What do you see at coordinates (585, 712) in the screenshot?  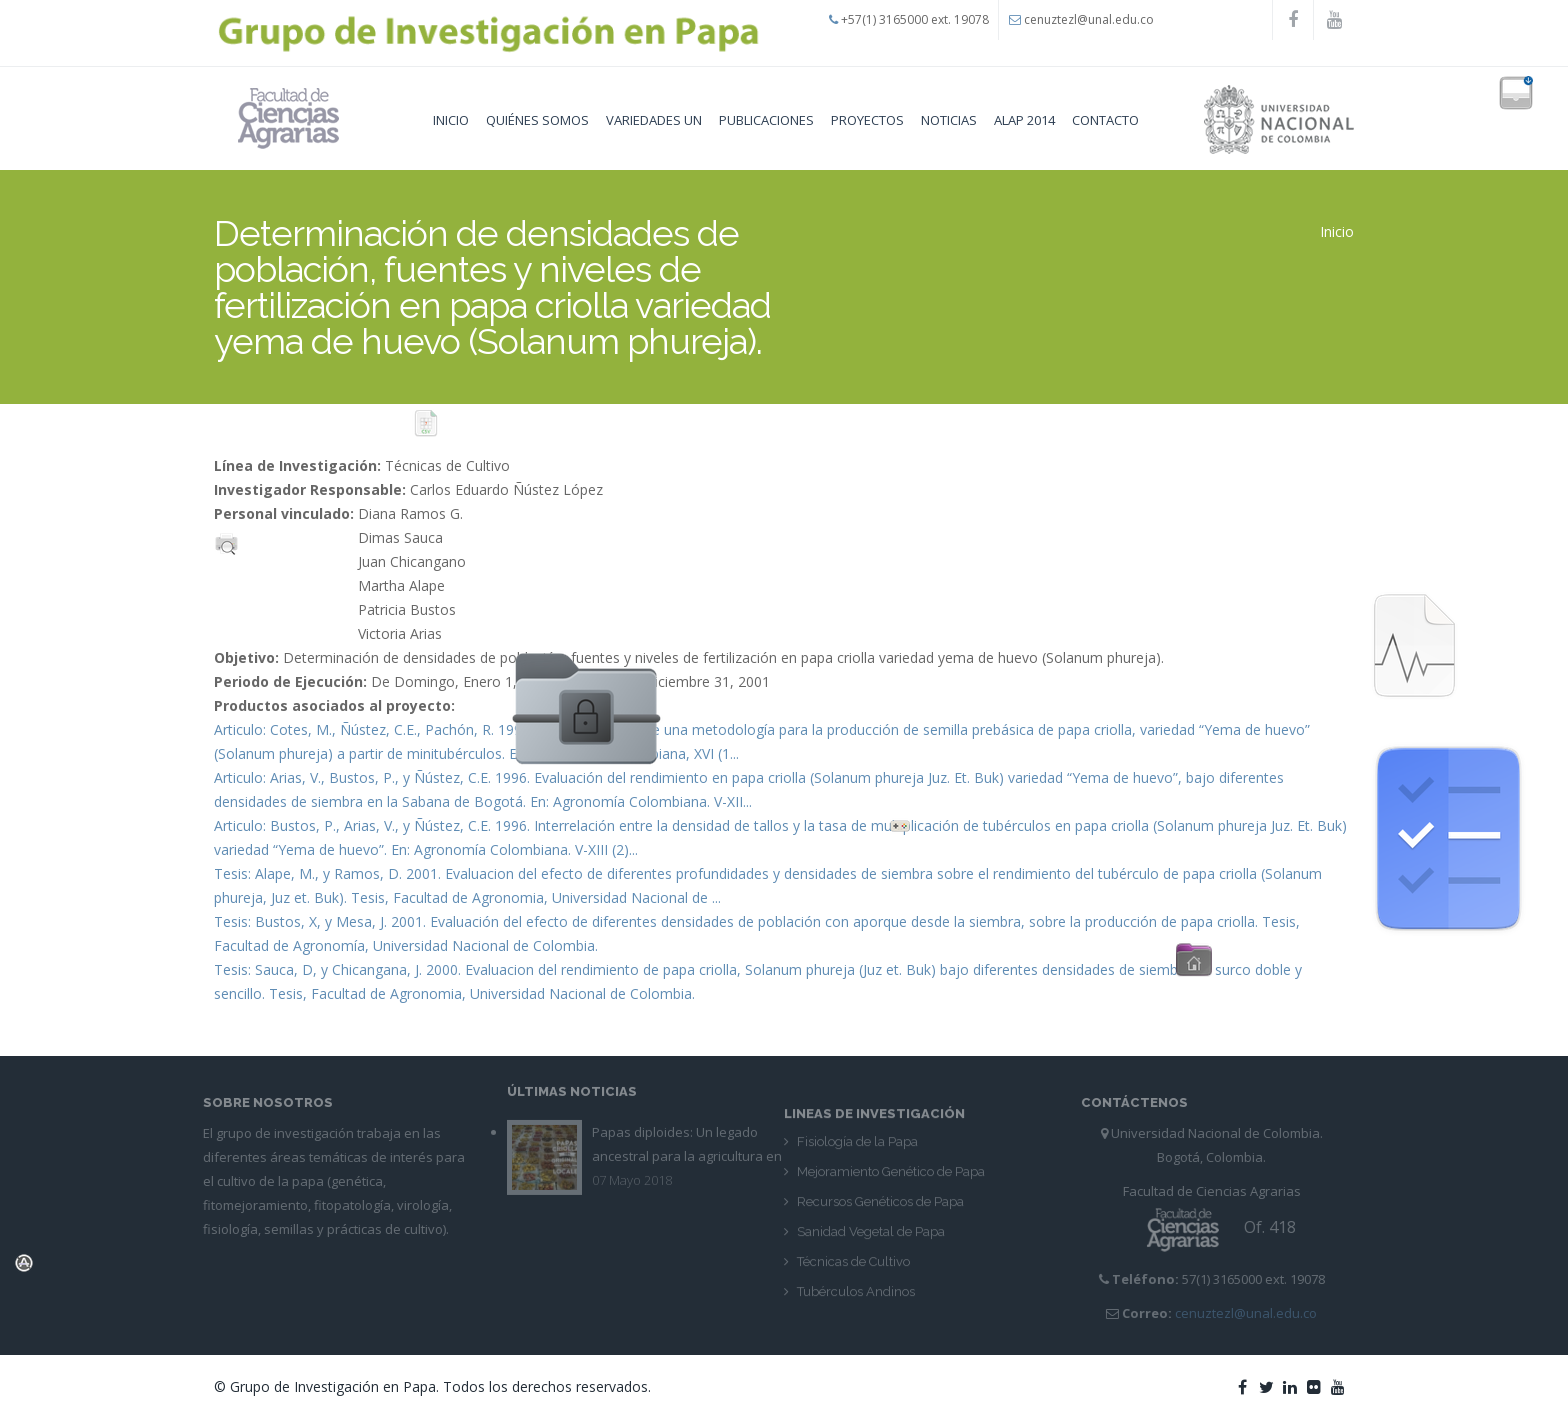 I see `access a password-protected folder` at bounding box center [585, 712].